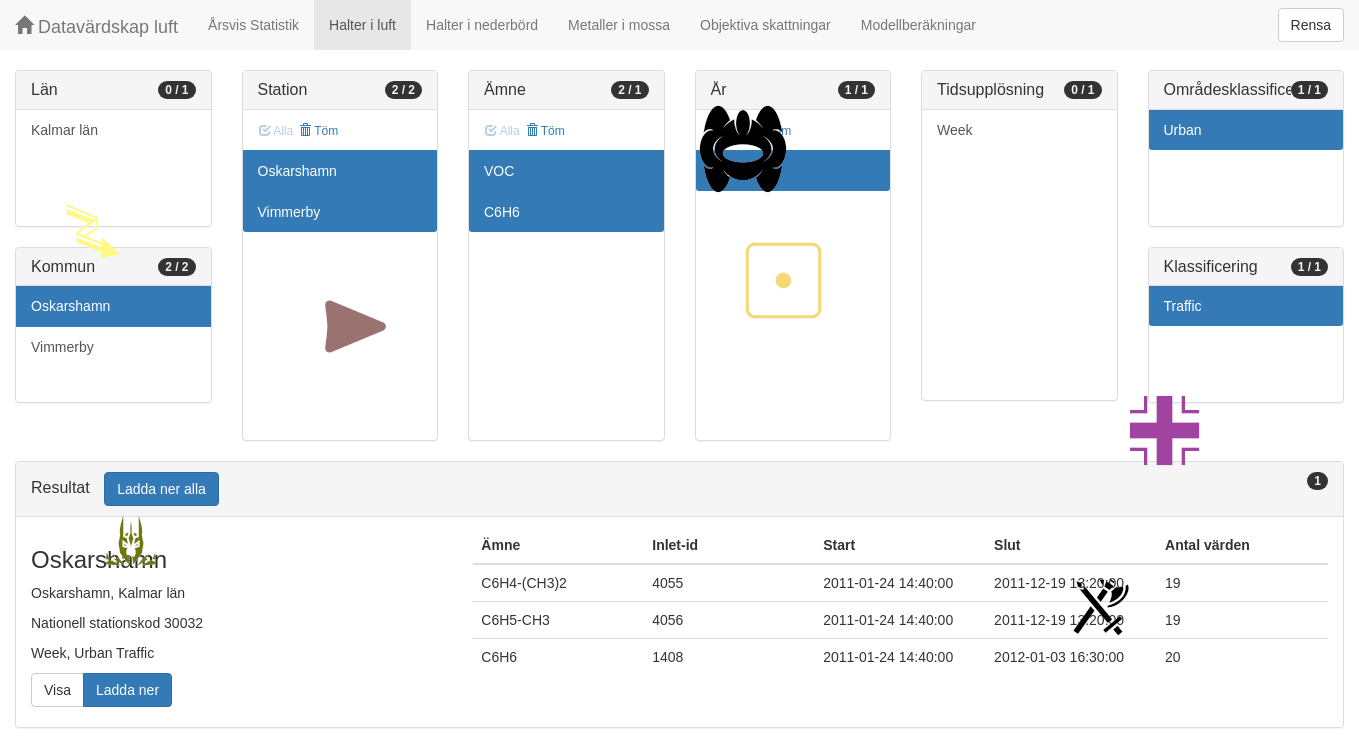  Describe the element at coordinates (783, 280) in the screenshot. I see `roll the dice or trigger random selection` at that location.